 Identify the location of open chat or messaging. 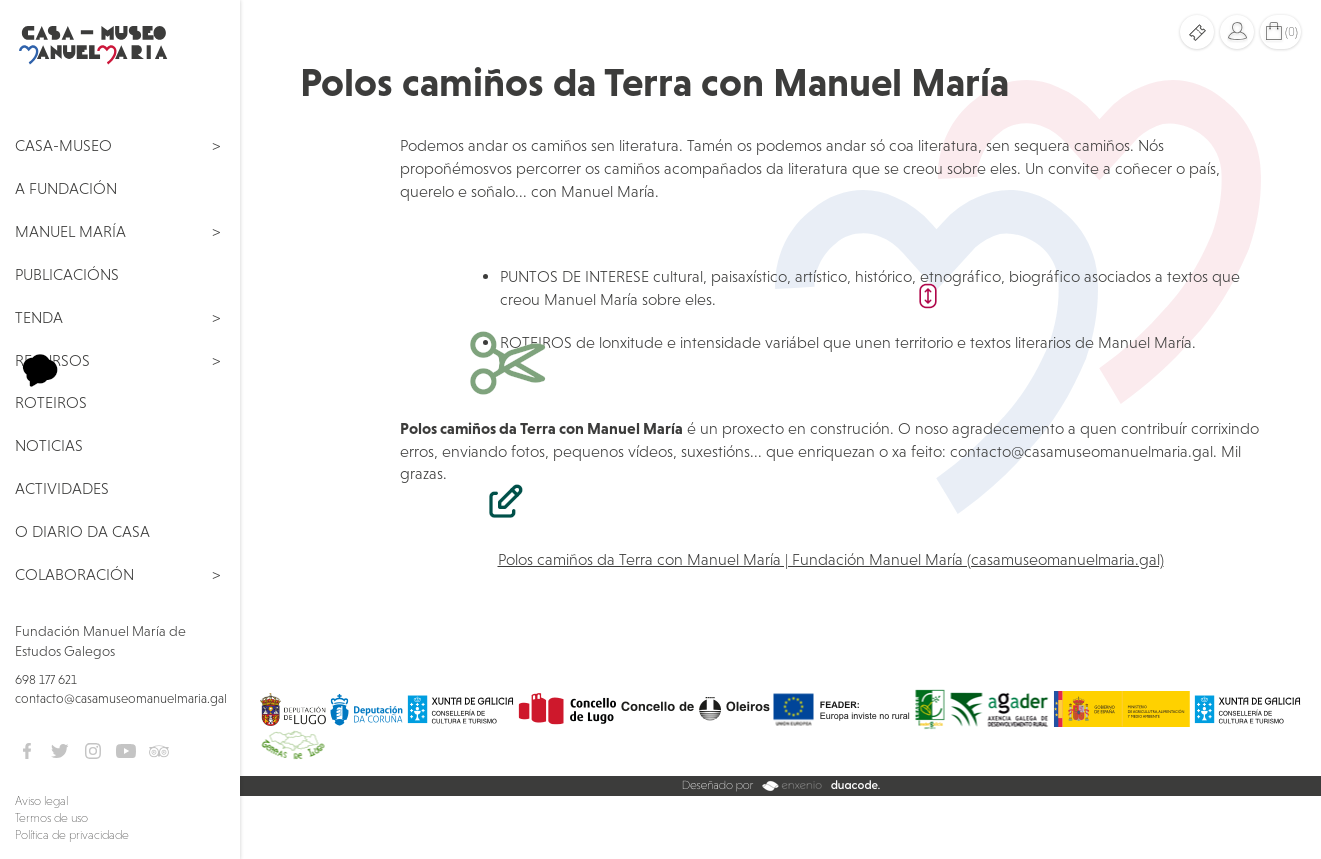
(39, 370).